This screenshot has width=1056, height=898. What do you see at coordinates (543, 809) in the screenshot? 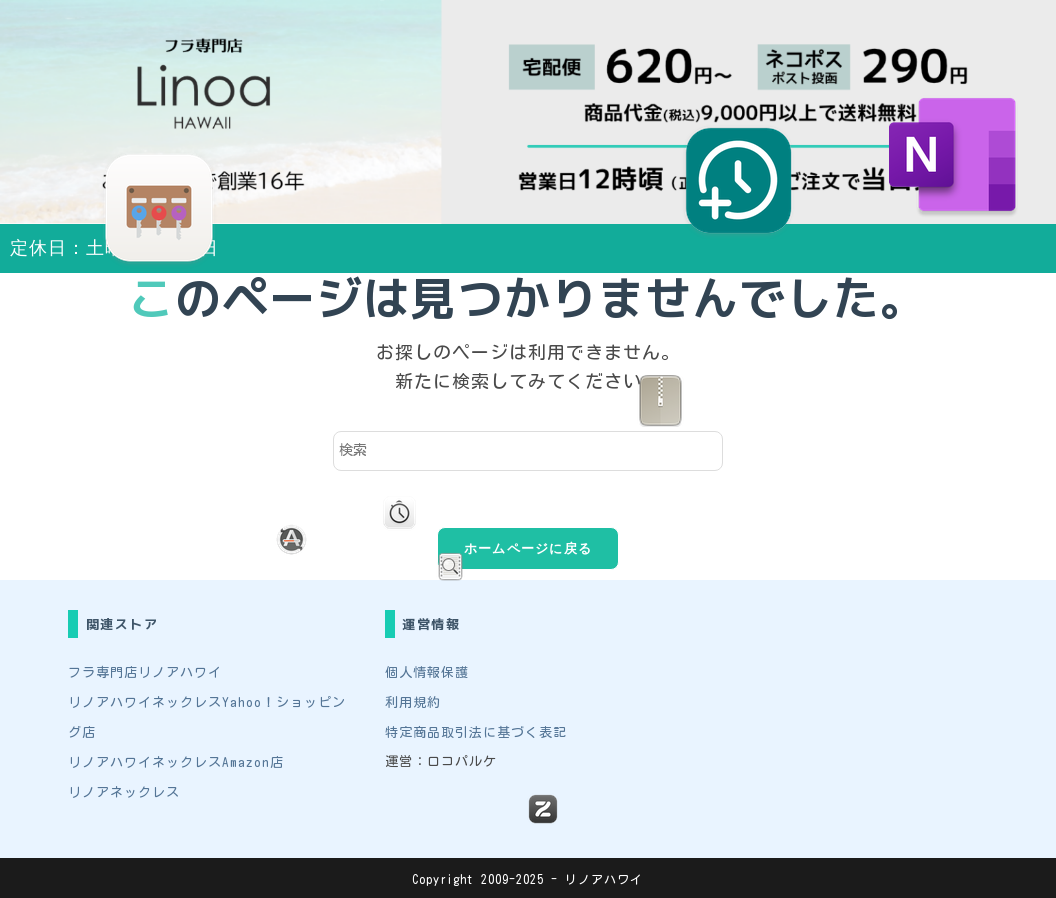
I see `open zen browser` at bounding box center [543, 809].